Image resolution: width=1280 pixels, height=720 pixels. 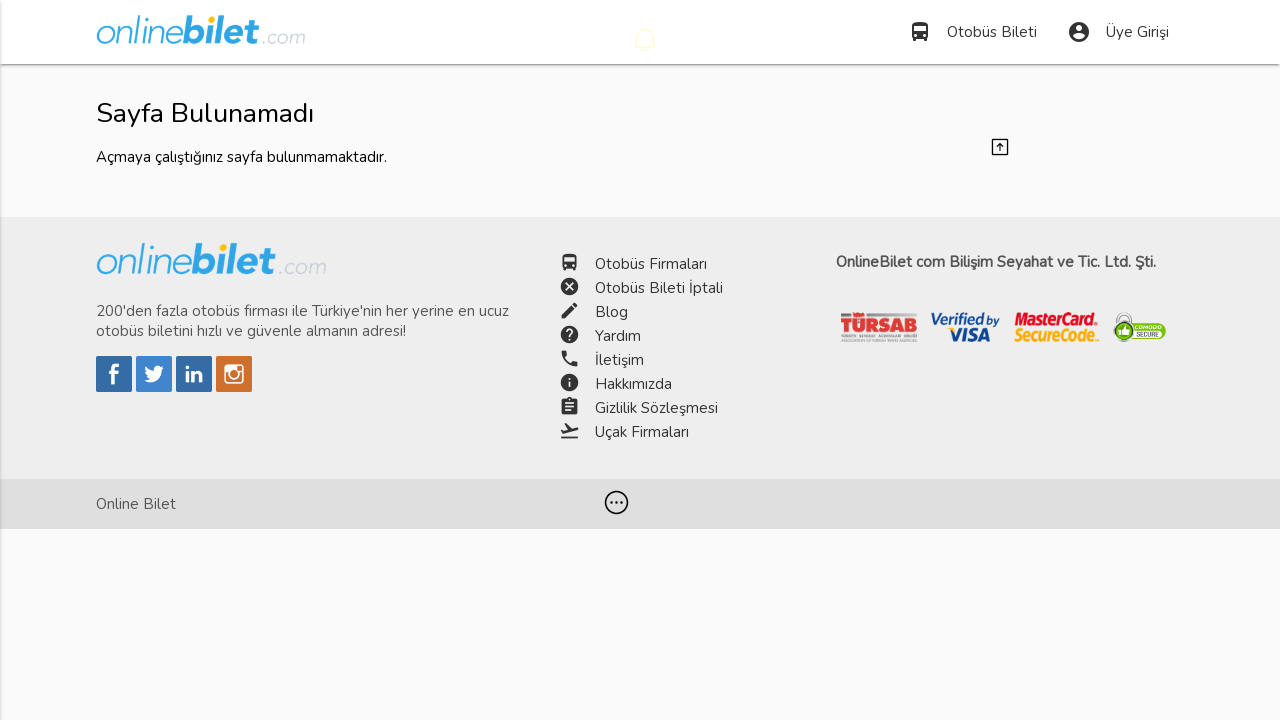 I want to click on upload a file or content, so click(x=1000, y=147).